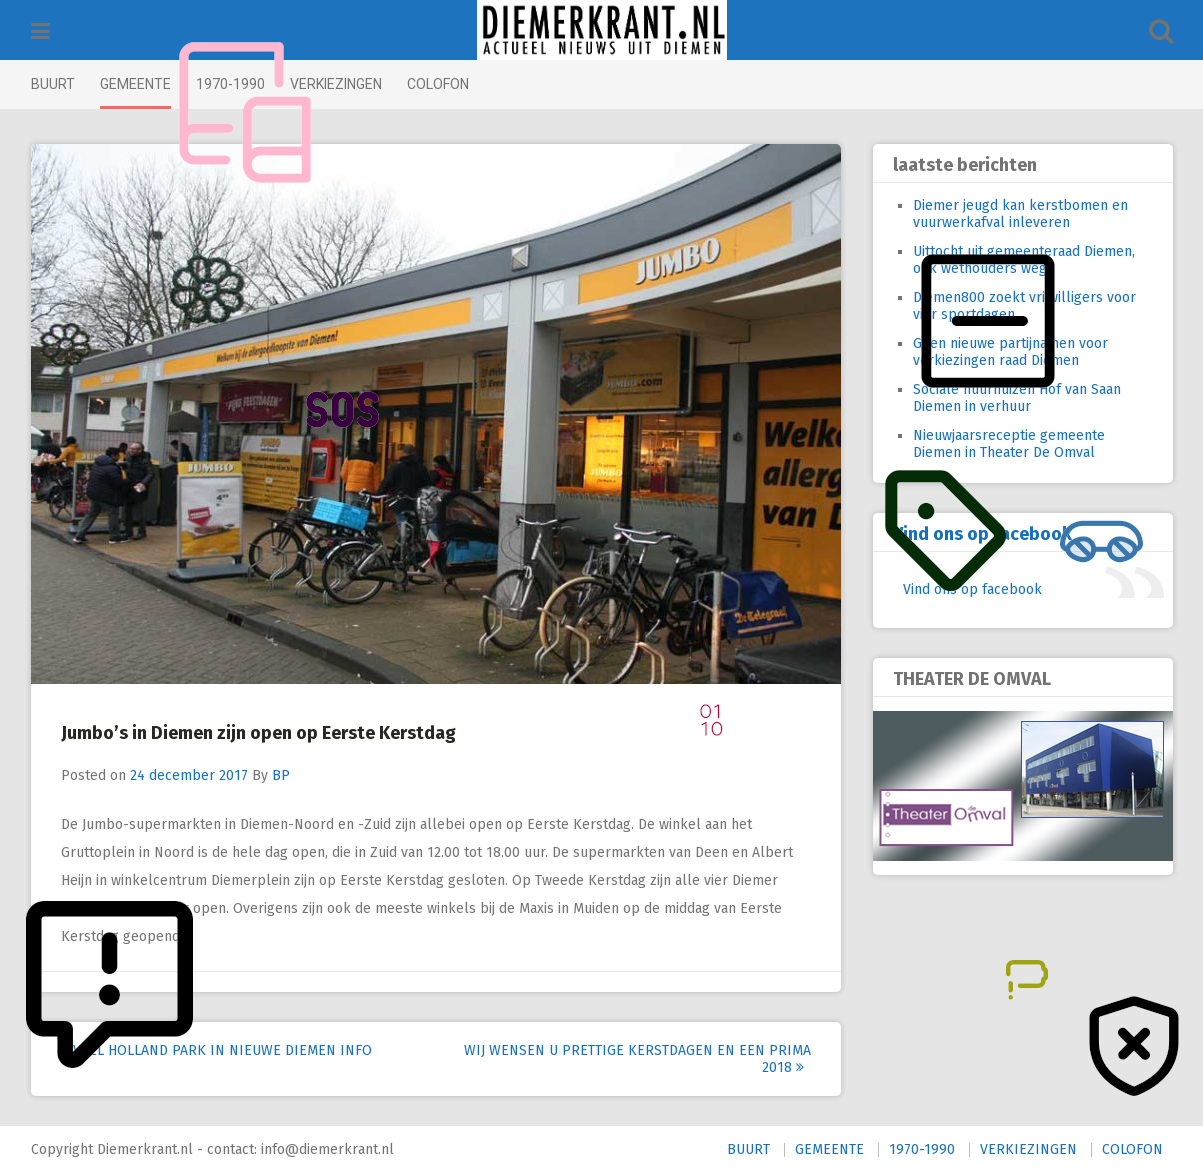  Describe the element at coordinates (240, 112) in the screenshot. I see `clone or duplicate a repository` at that location.